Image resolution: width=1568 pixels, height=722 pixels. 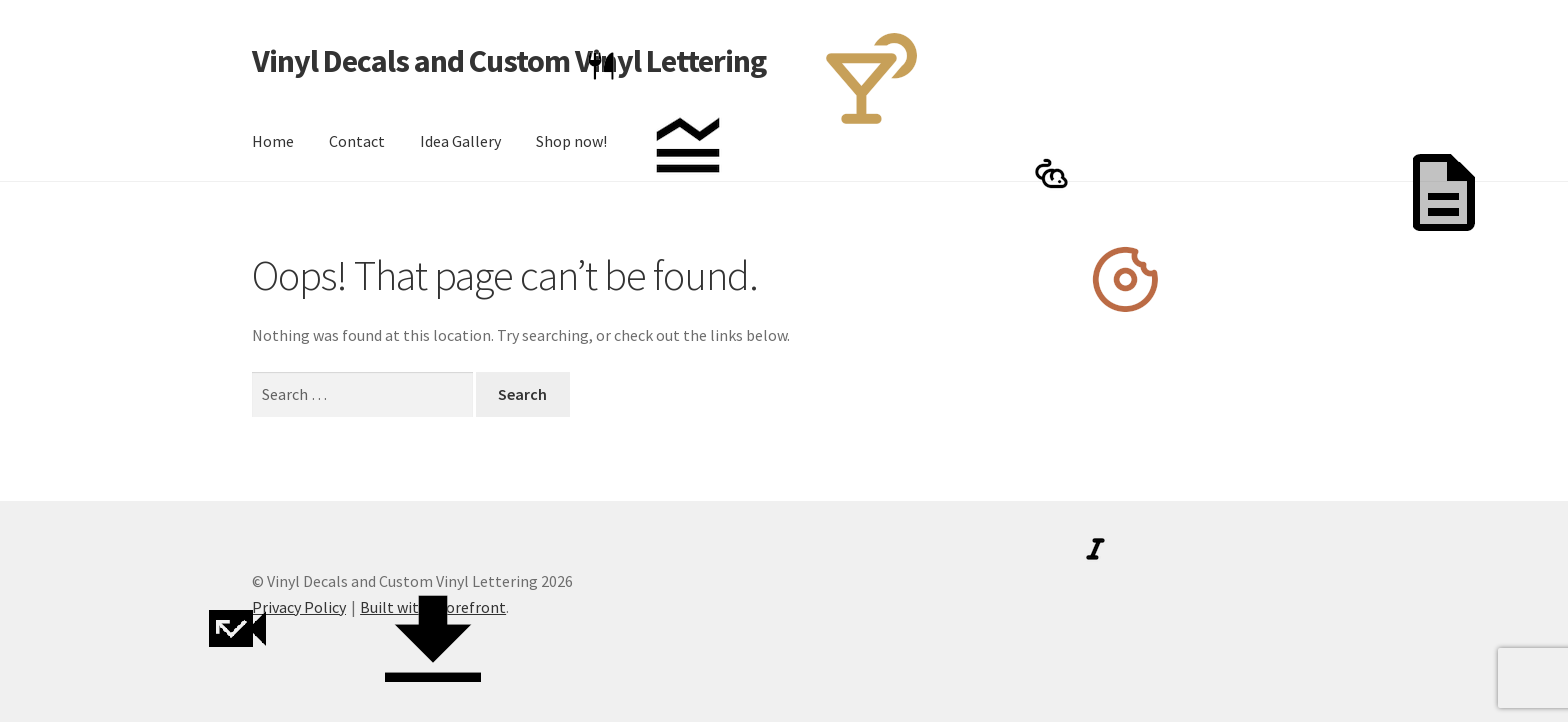 I want to click on toggle map legend visibility, so click(x=688, y=145).